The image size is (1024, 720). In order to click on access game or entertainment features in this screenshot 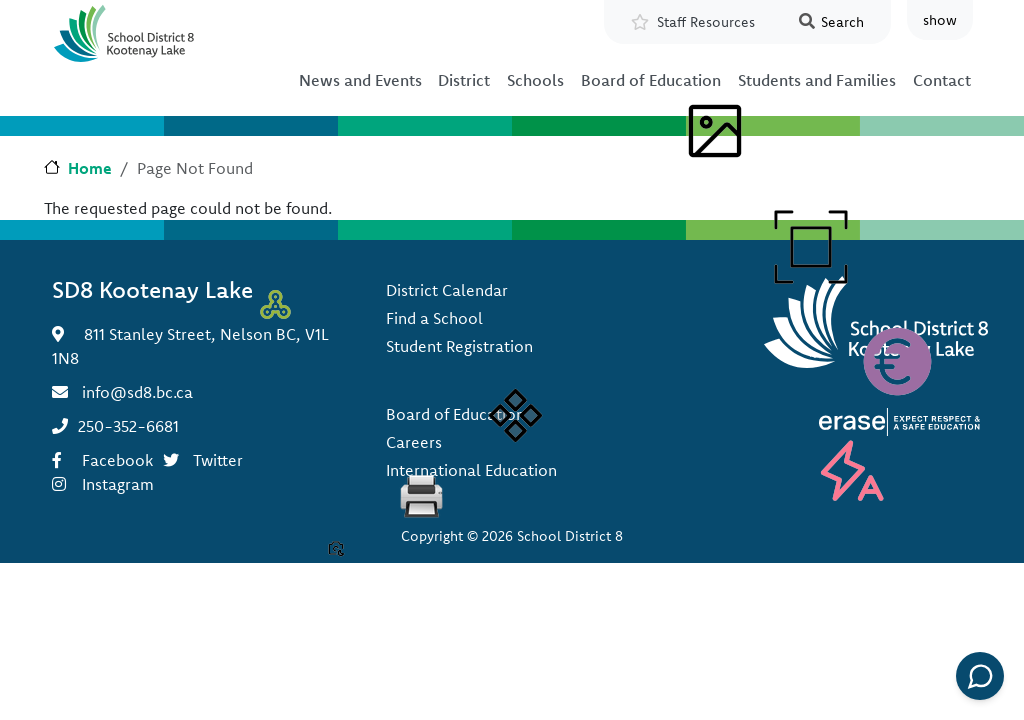, I will do `click(515, 415)`.